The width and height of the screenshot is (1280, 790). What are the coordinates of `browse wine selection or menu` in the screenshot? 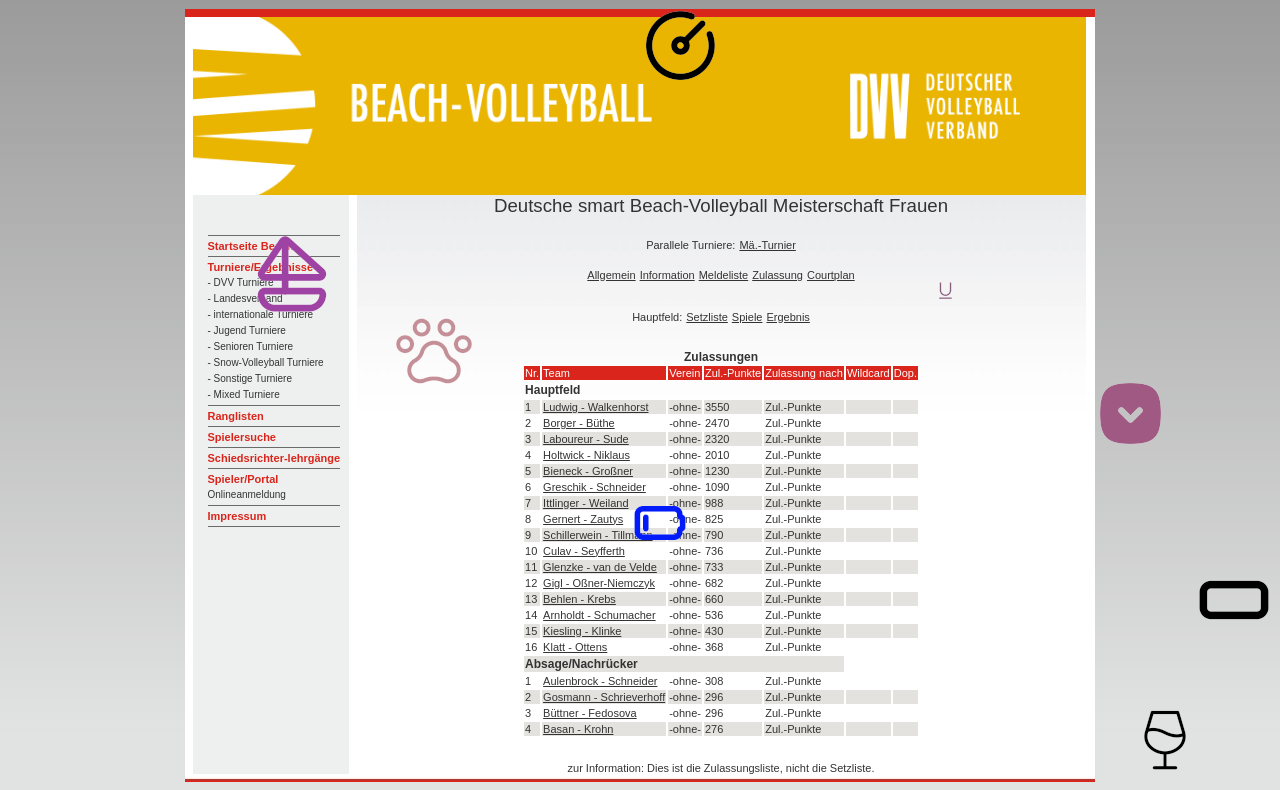 It's located at (1165, 738).